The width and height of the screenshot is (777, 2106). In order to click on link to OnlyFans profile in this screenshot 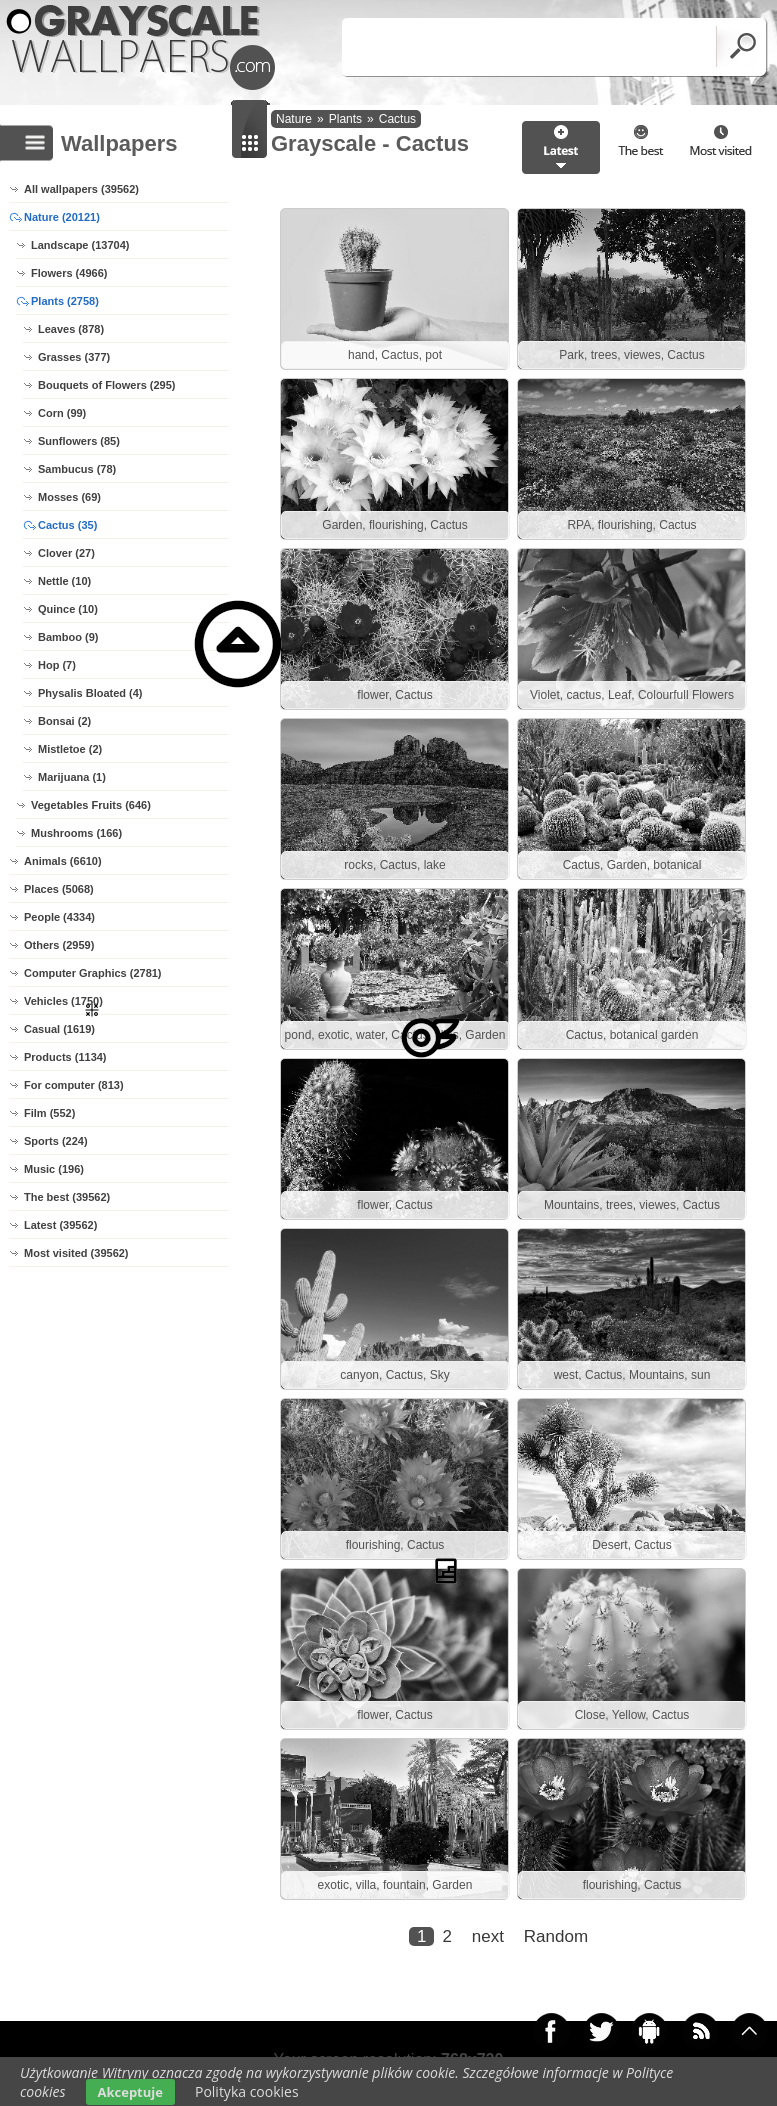, I will do `click(430, 1036)`.